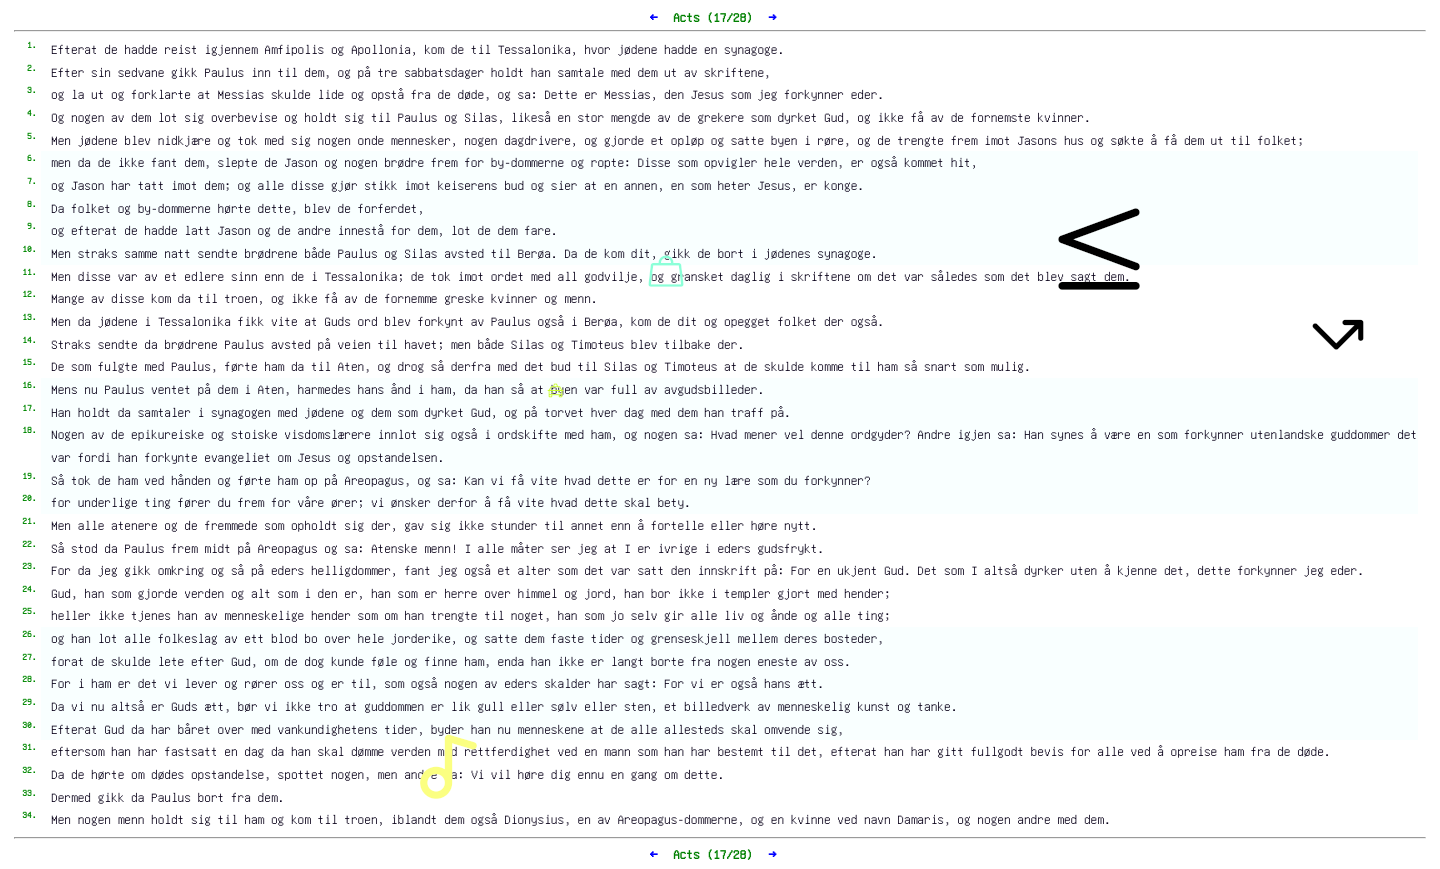 This screenshot has width=1440, height=869. I want to click on less than or equal to mathematical operator, so click(1101, 251).